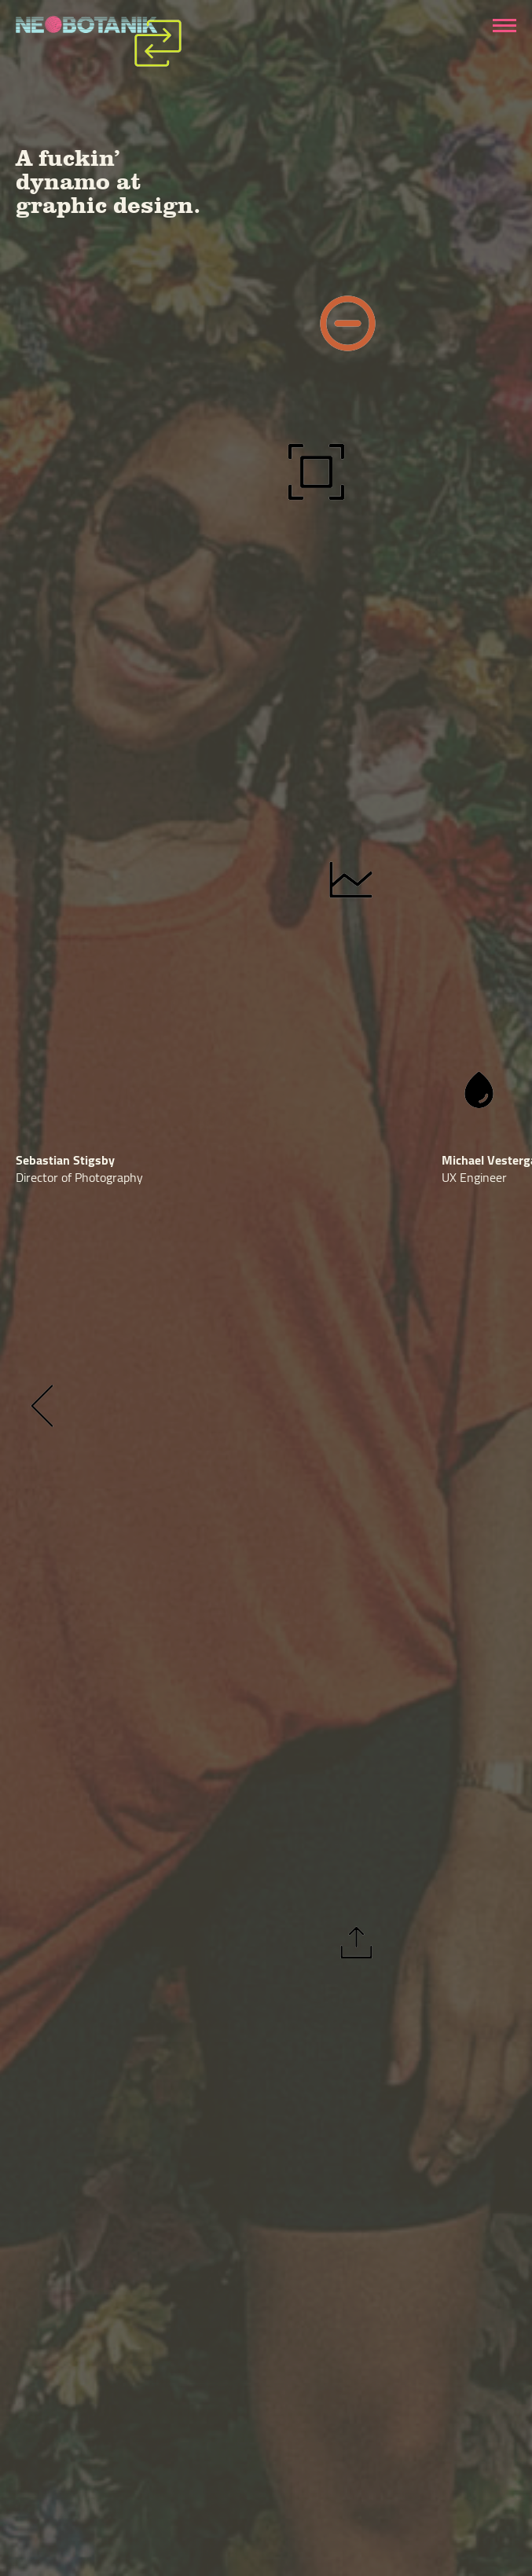 The image size is (532, 2576). I want to click on swap or exchange items, so click(158, 43).